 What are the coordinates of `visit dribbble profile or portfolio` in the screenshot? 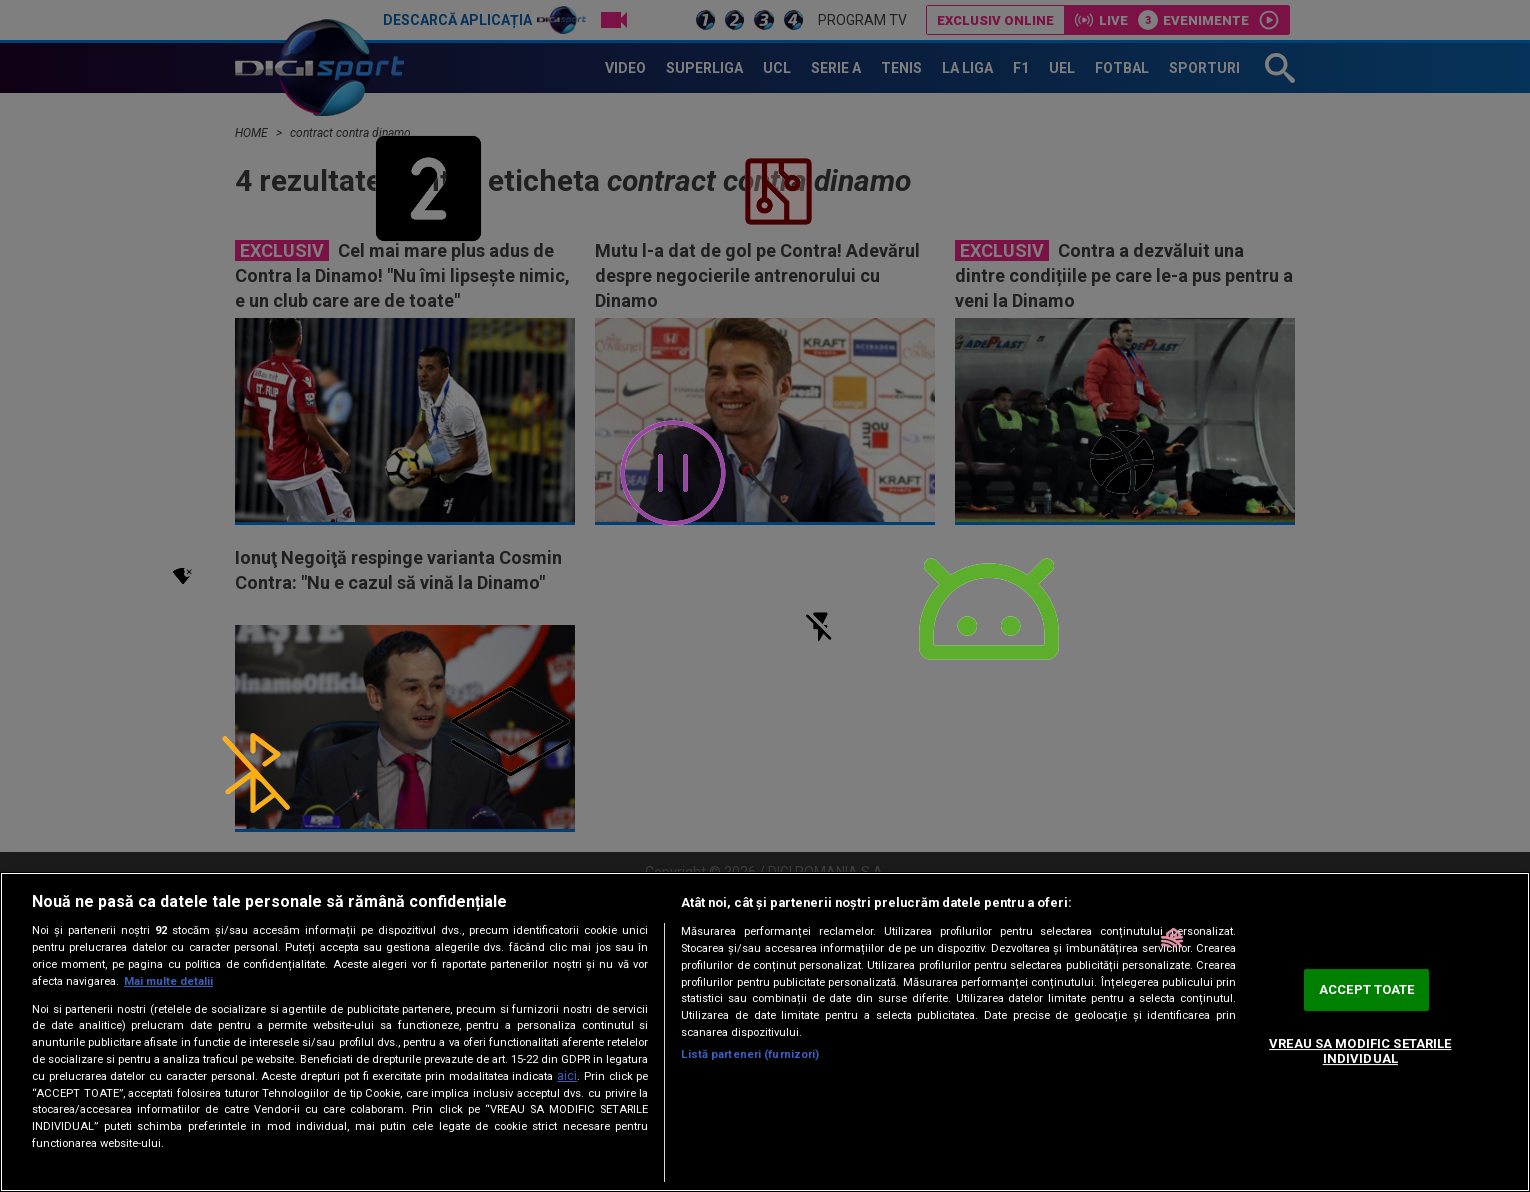 It's located at (1122, 462).